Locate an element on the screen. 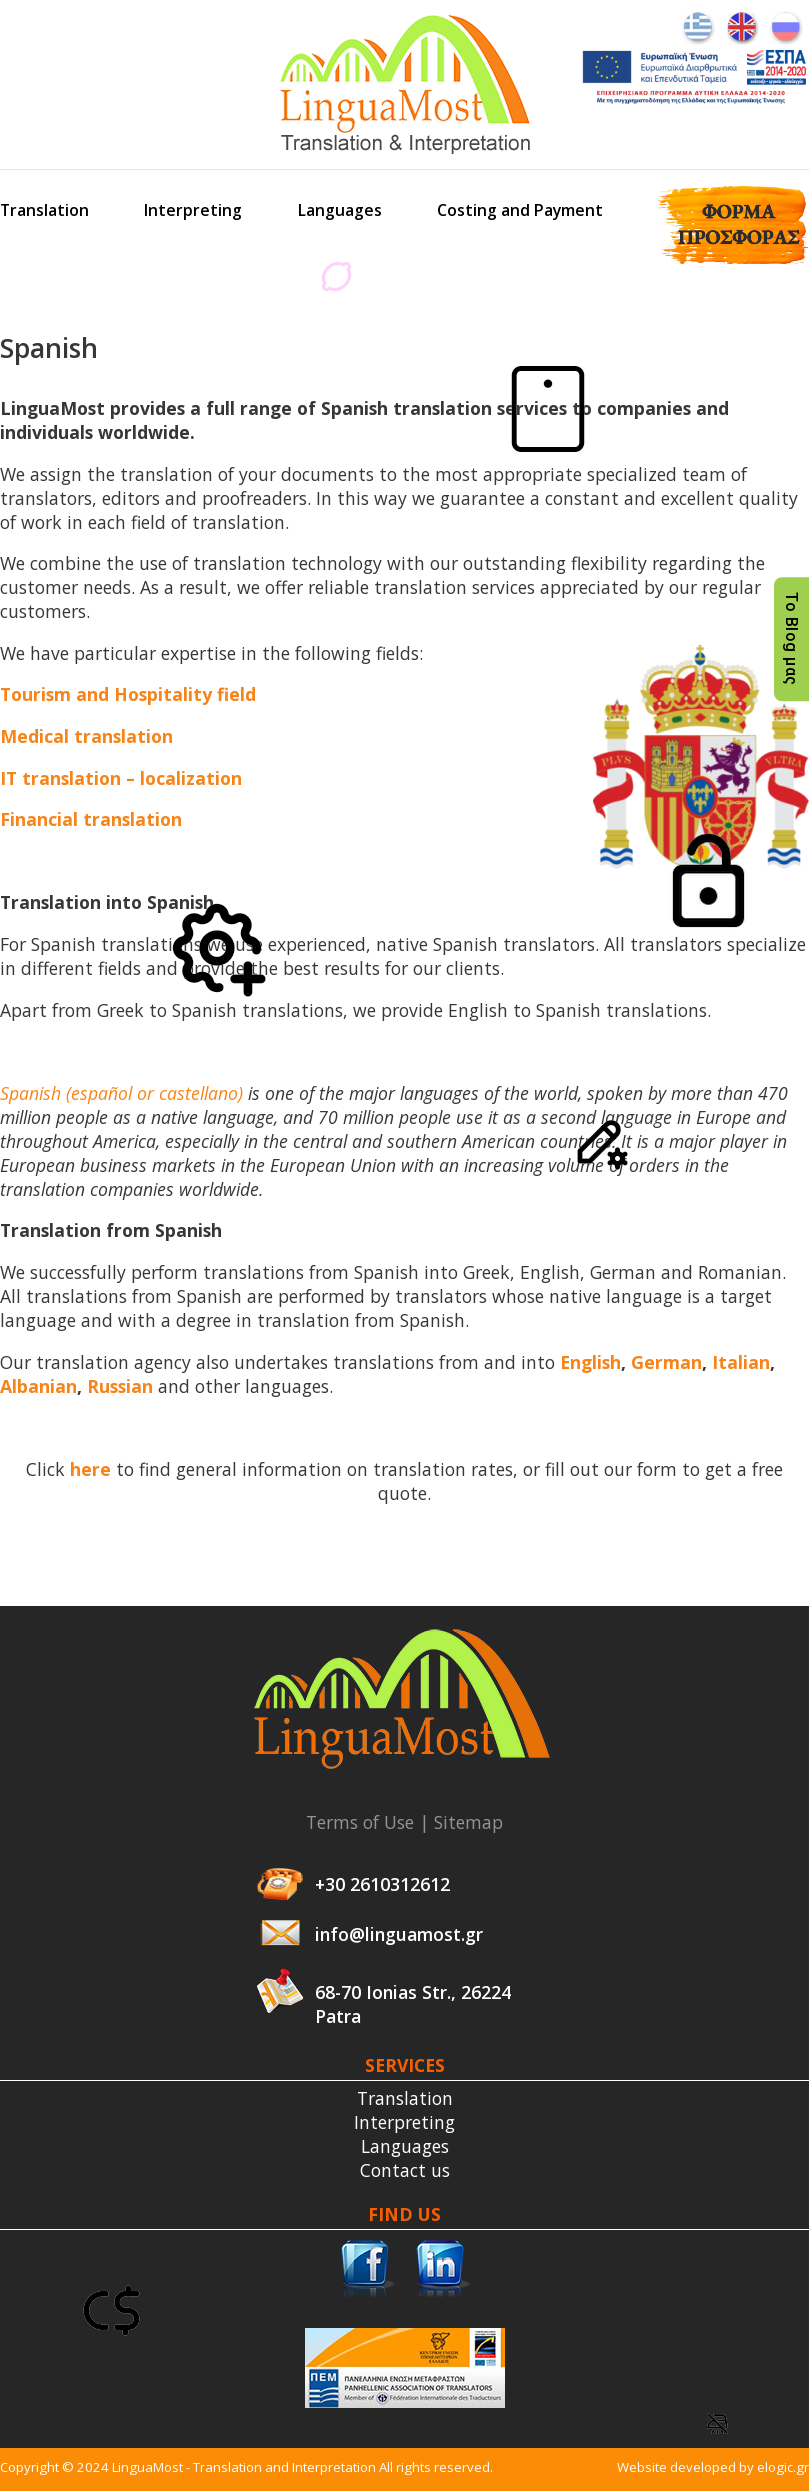 The height and width of the screenshot is (2491, 809). indicates canadian dollar currency is located at coordinates (111, 2310).